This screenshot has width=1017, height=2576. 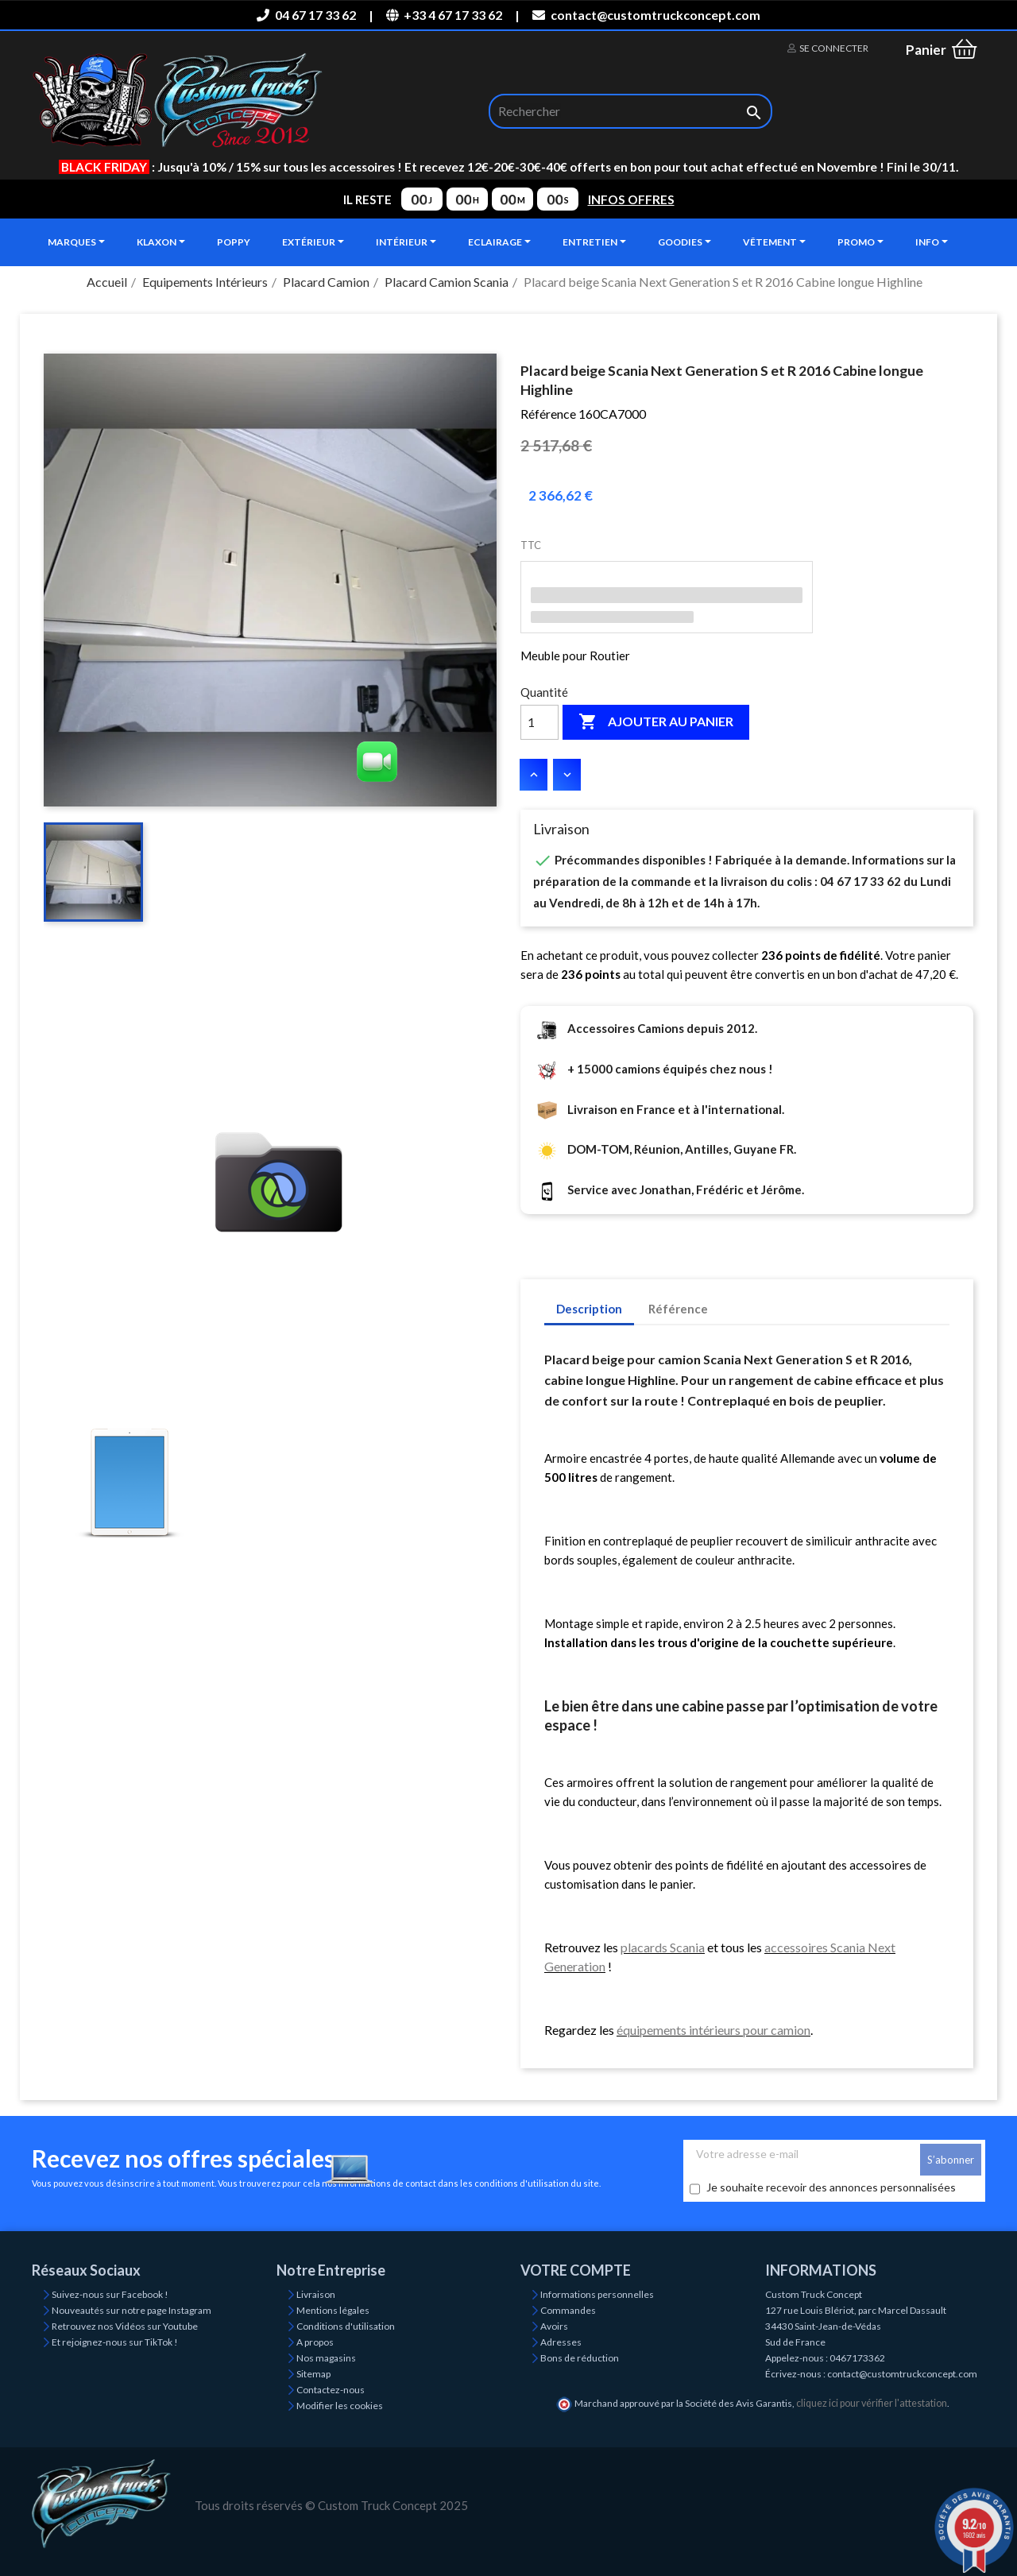 What do you see at coordinates (350, 2167) in the screenshot?
I see `indicates this device is a macbook air` at bounding box center [350, 2167].